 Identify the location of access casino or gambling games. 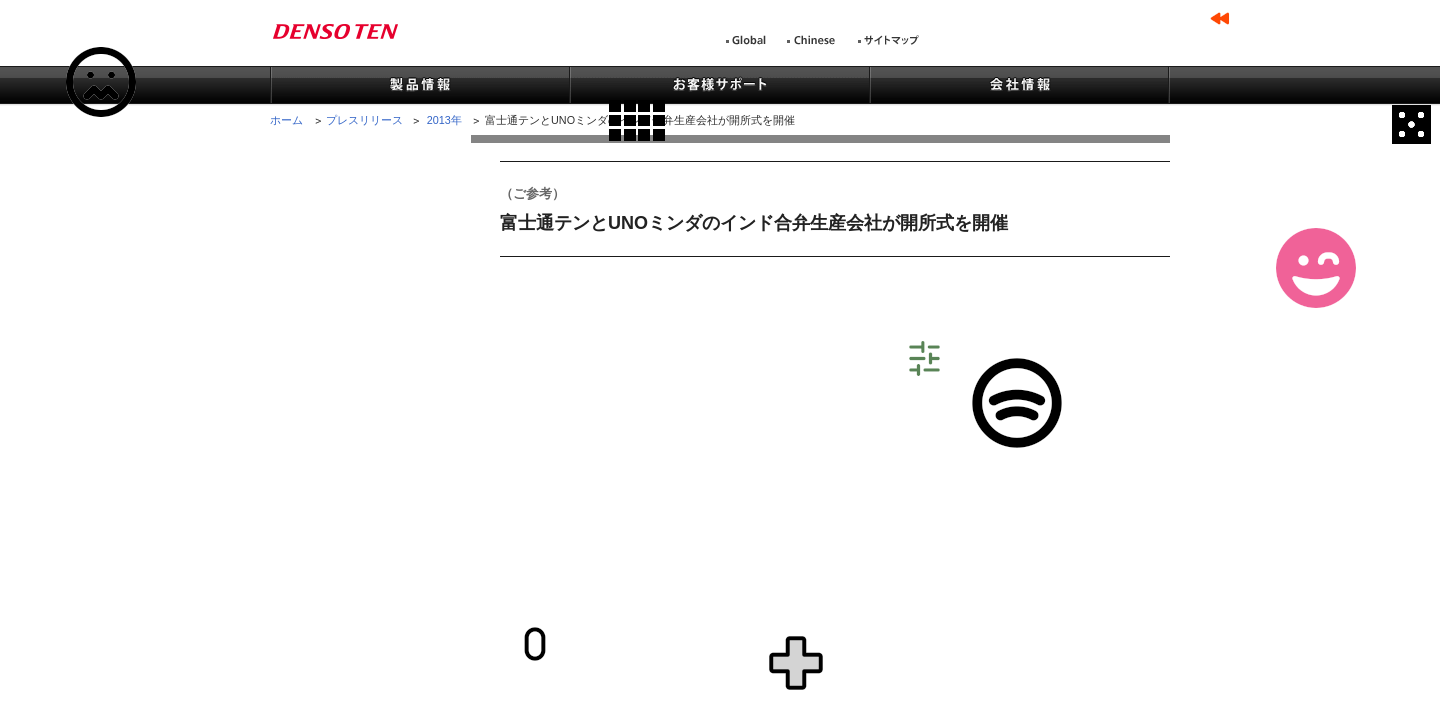
(1411, 124).